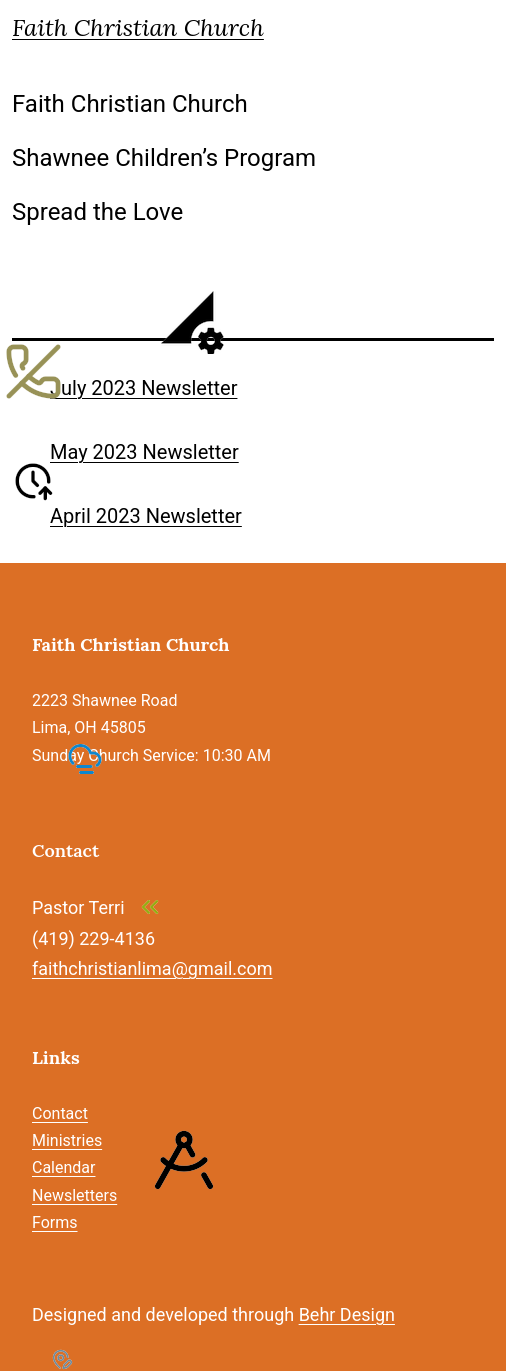  Describe the element at coordinates (85, 759) in the screenshot. I see `indicates foggy weather conditions` at that location.